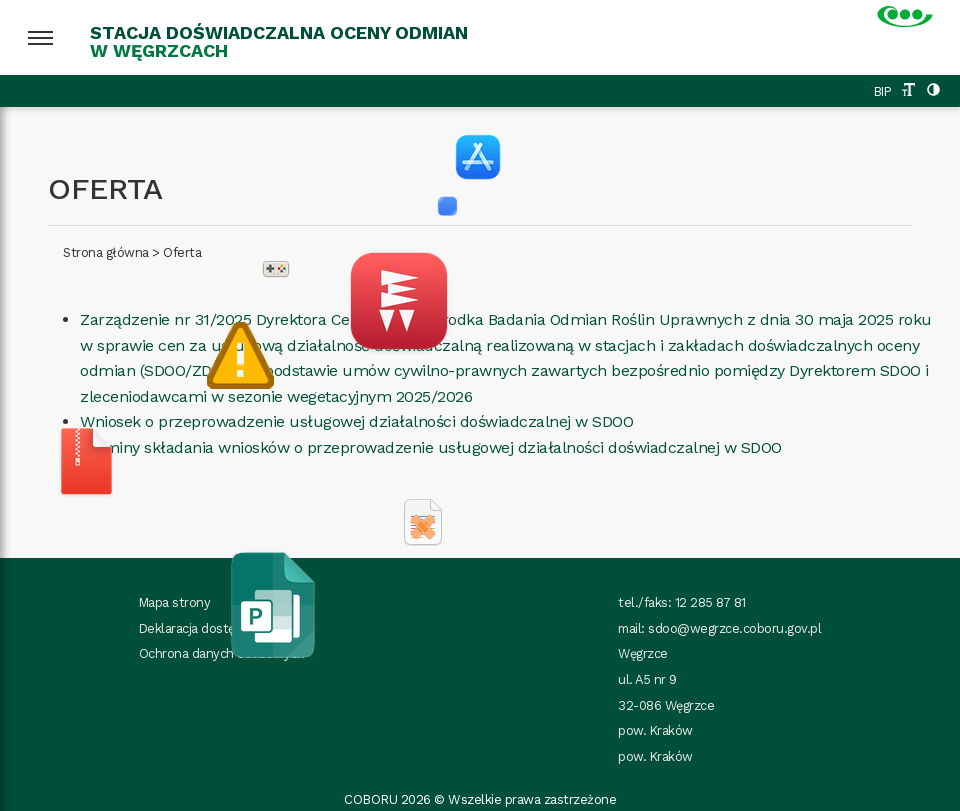 This screenshot has height=811, width=960. What do you see at coordinates (478, 157) in the screenshot?
I see `open the App Store to browse and download apps` at bounding box center [478, 157].